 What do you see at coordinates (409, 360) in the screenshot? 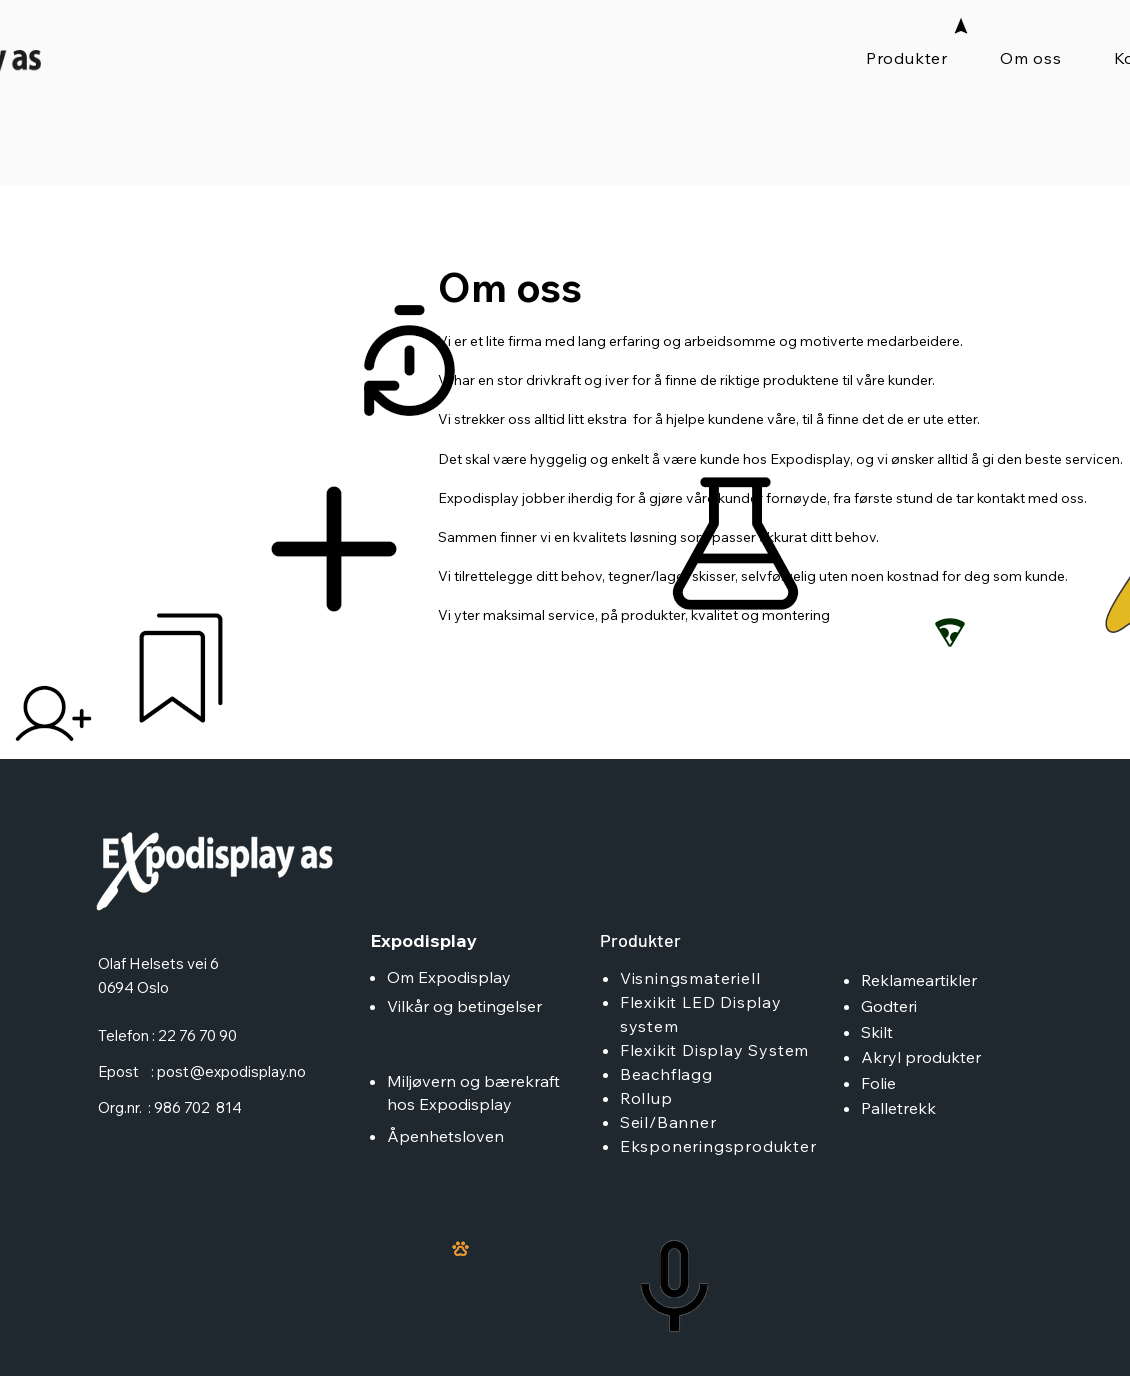
I see `reset the timer to its starting value` at bounding box center [409, 360].